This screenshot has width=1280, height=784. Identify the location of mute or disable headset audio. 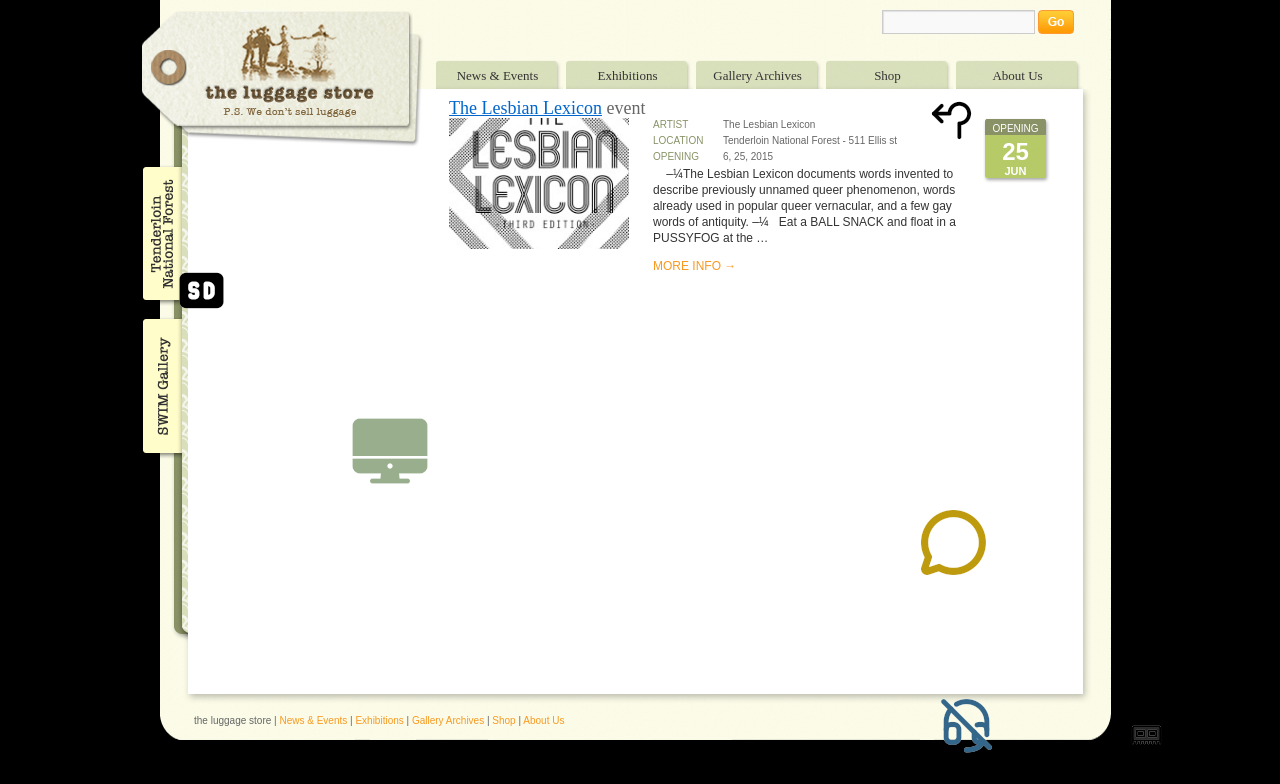
(966, 724).